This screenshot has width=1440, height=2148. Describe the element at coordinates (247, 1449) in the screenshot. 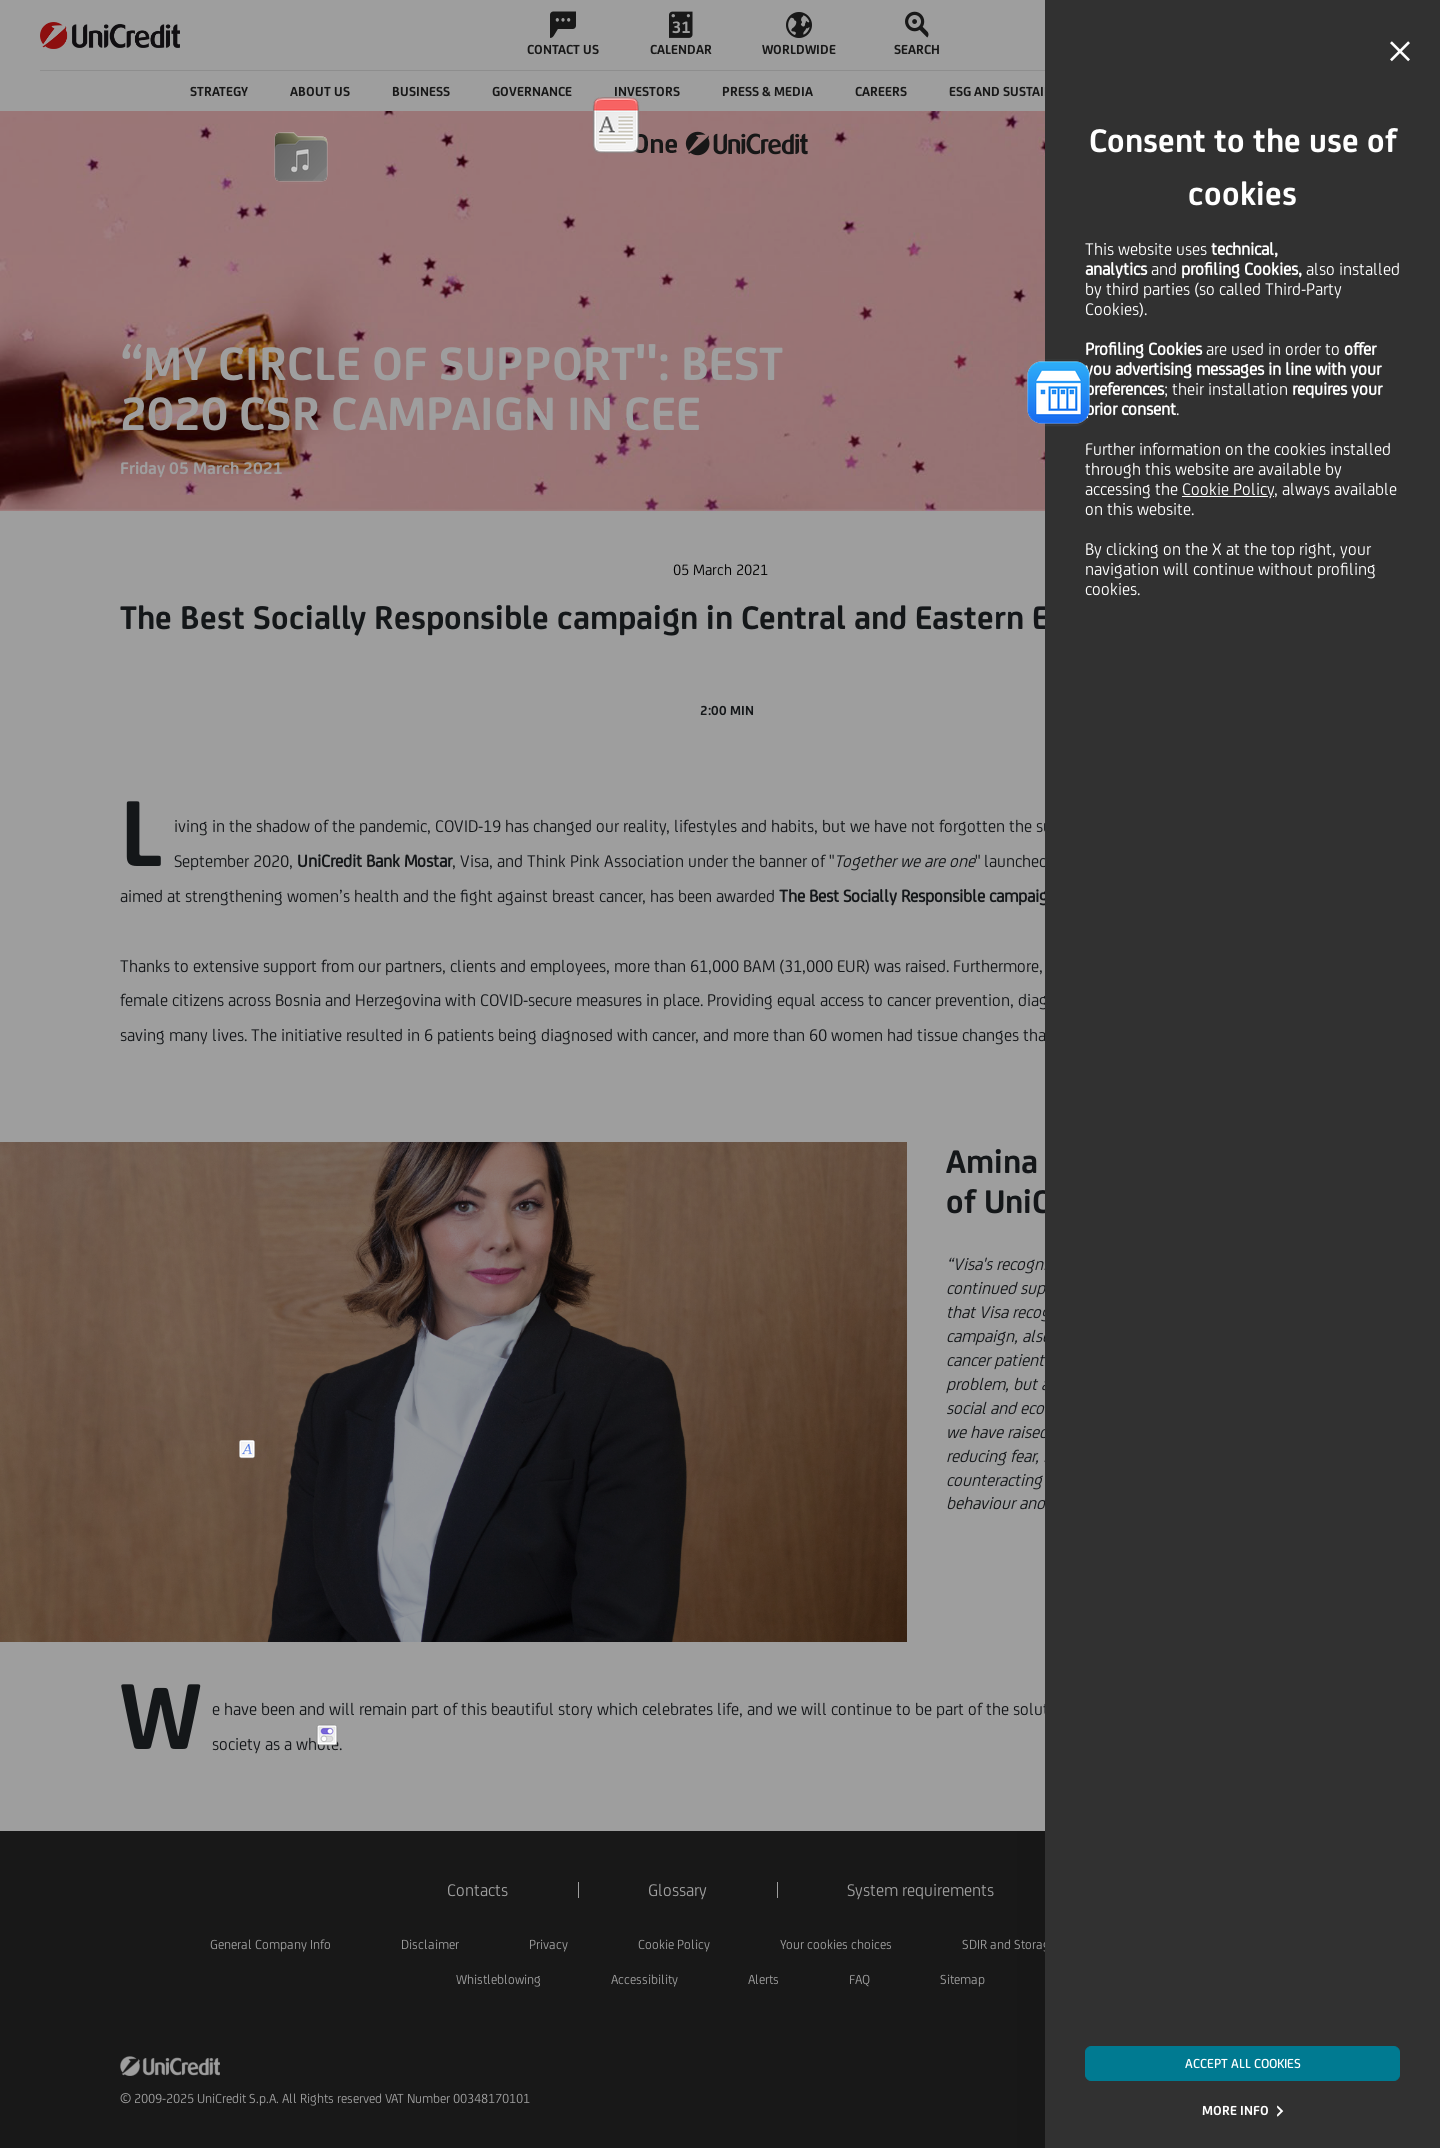

I see `a font file type indicator` at that location.